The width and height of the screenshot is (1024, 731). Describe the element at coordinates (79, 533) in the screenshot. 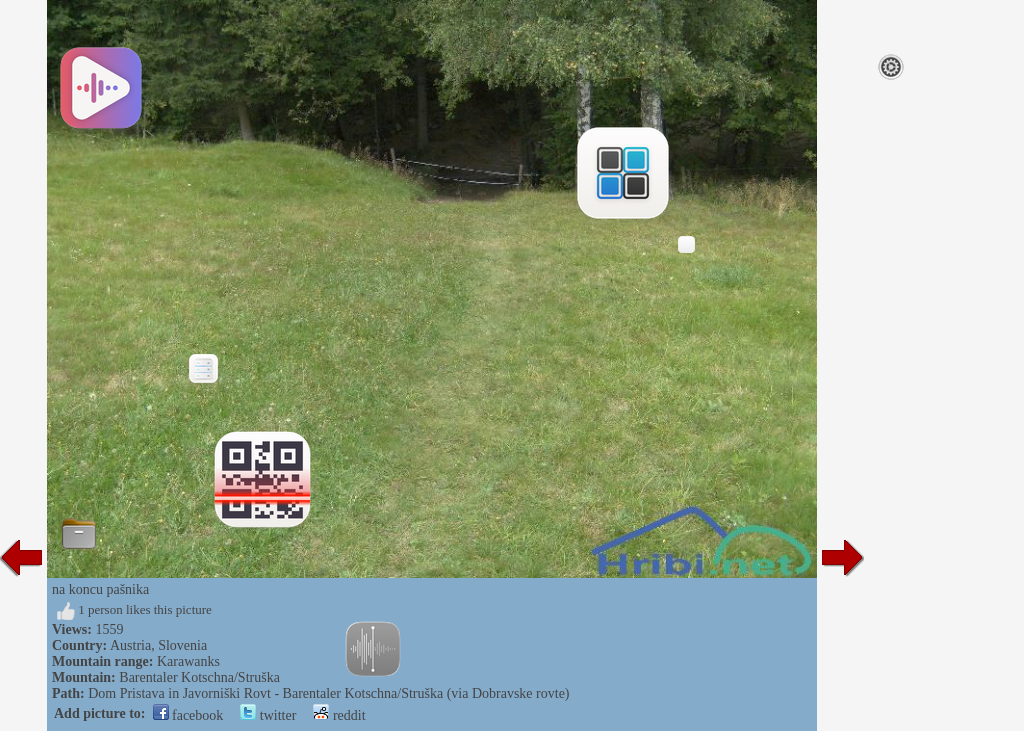

I see `open the file manager application` at that location.